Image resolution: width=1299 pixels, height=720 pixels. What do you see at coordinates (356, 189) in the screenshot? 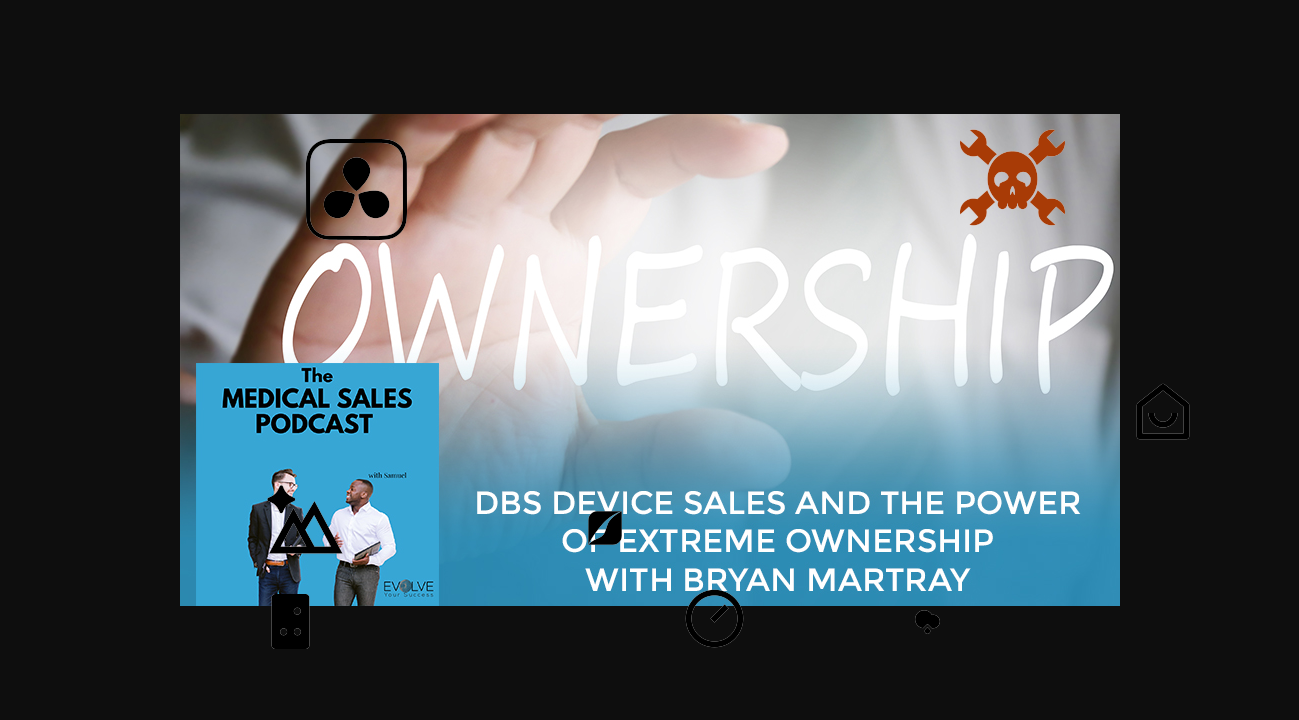
I see `open DaVinci Resolve video editing software` at bounding box center [356, 189].